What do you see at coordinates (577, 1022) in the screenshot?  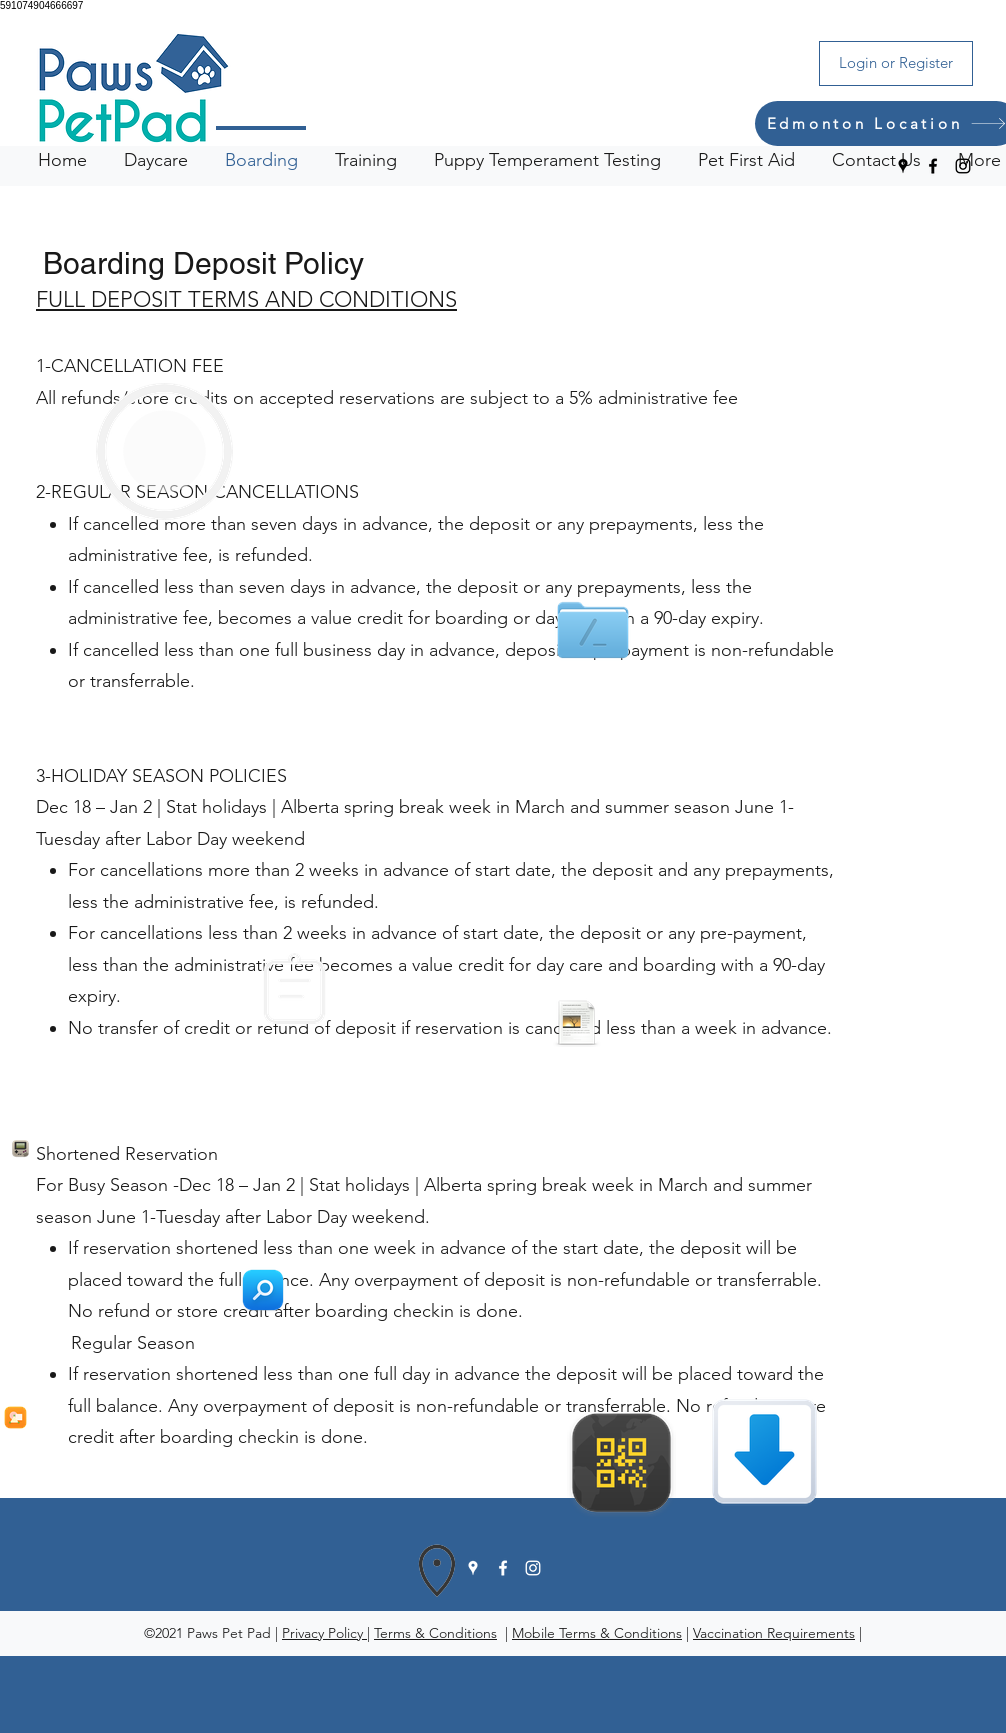 I see `open a document file` at bounding box center [577, 1022].